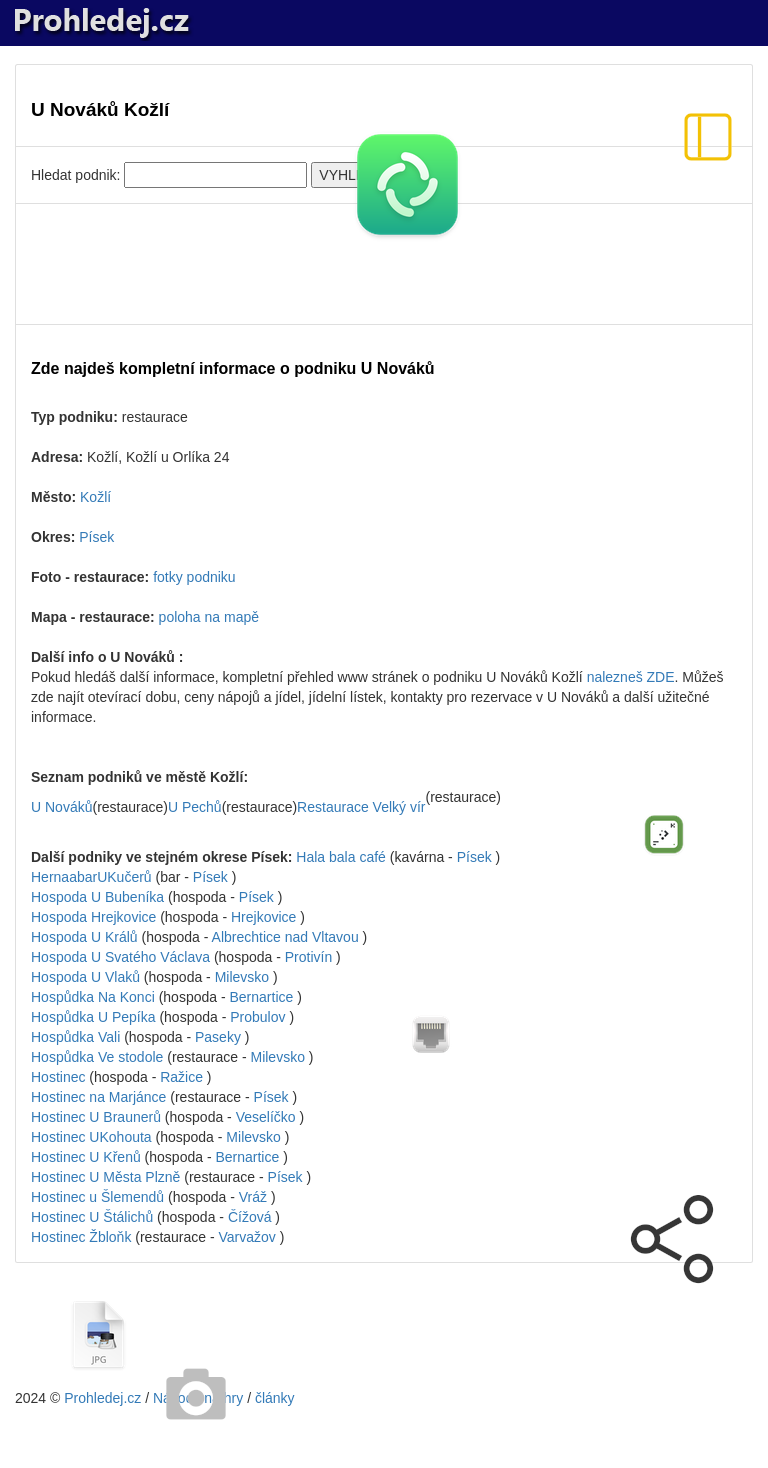 The height and width of the screenshot is (1468, 768). Describe the element at coordinates (98, 1335) in the screenshot. I see `a jpg image file` at that location.